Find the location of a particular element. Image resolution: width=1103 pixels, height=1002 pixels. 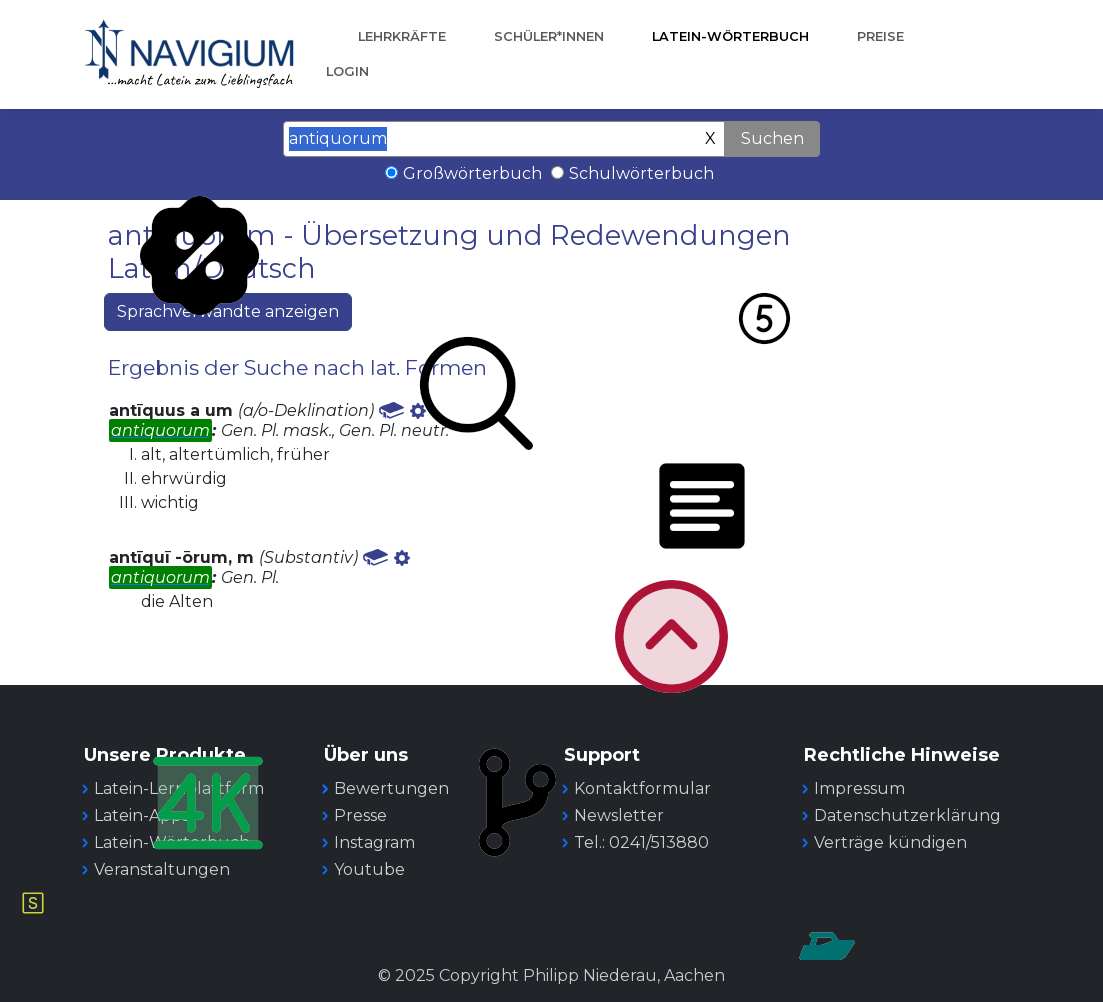

link to stripe payment services is located at coordinates (33, 903).